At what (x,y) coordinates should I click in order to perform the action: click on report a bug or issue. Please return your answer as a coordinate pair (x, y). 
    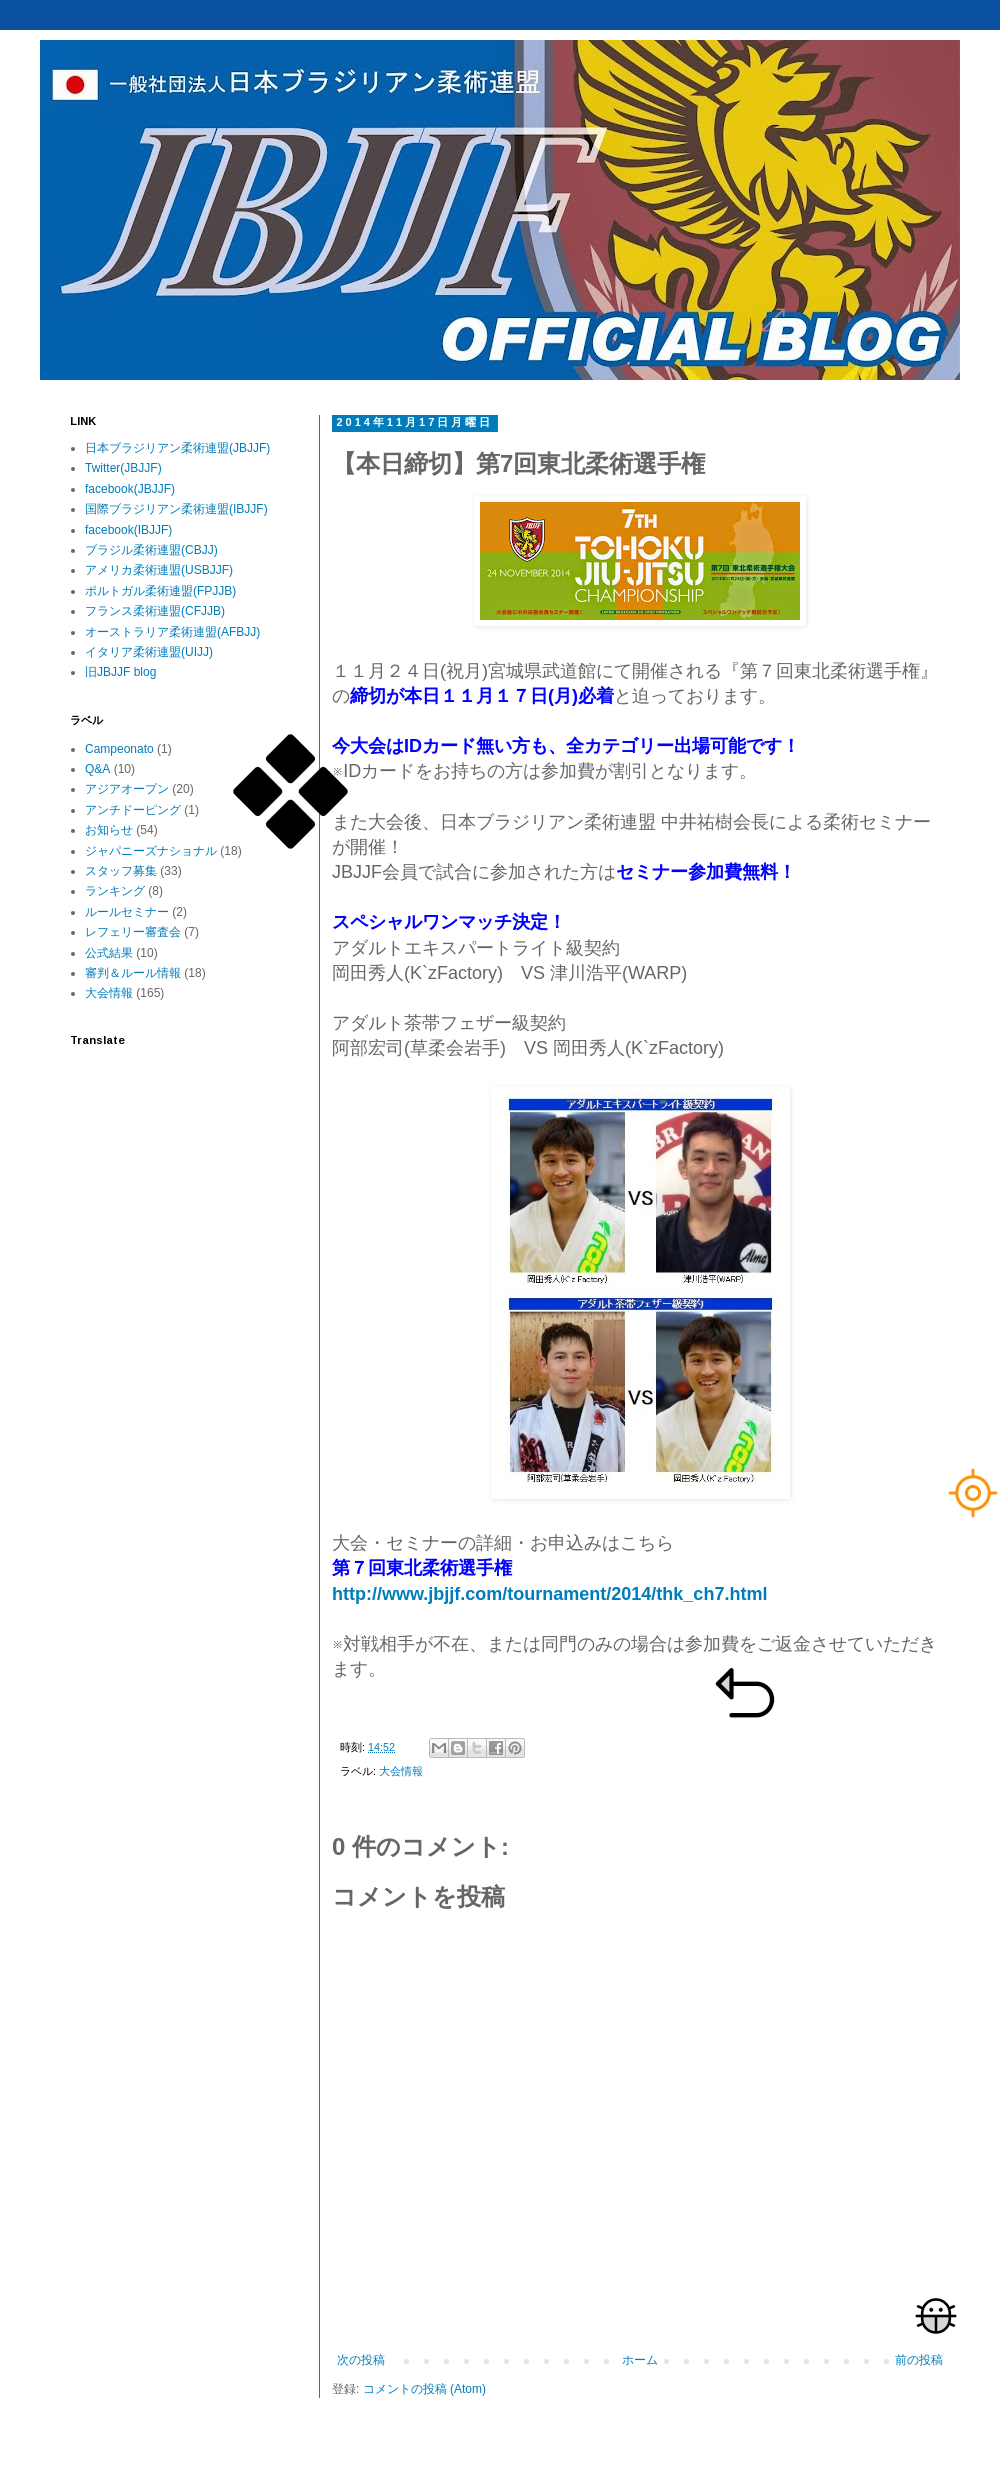
    Looking at the image, I should click on (936, 2316).